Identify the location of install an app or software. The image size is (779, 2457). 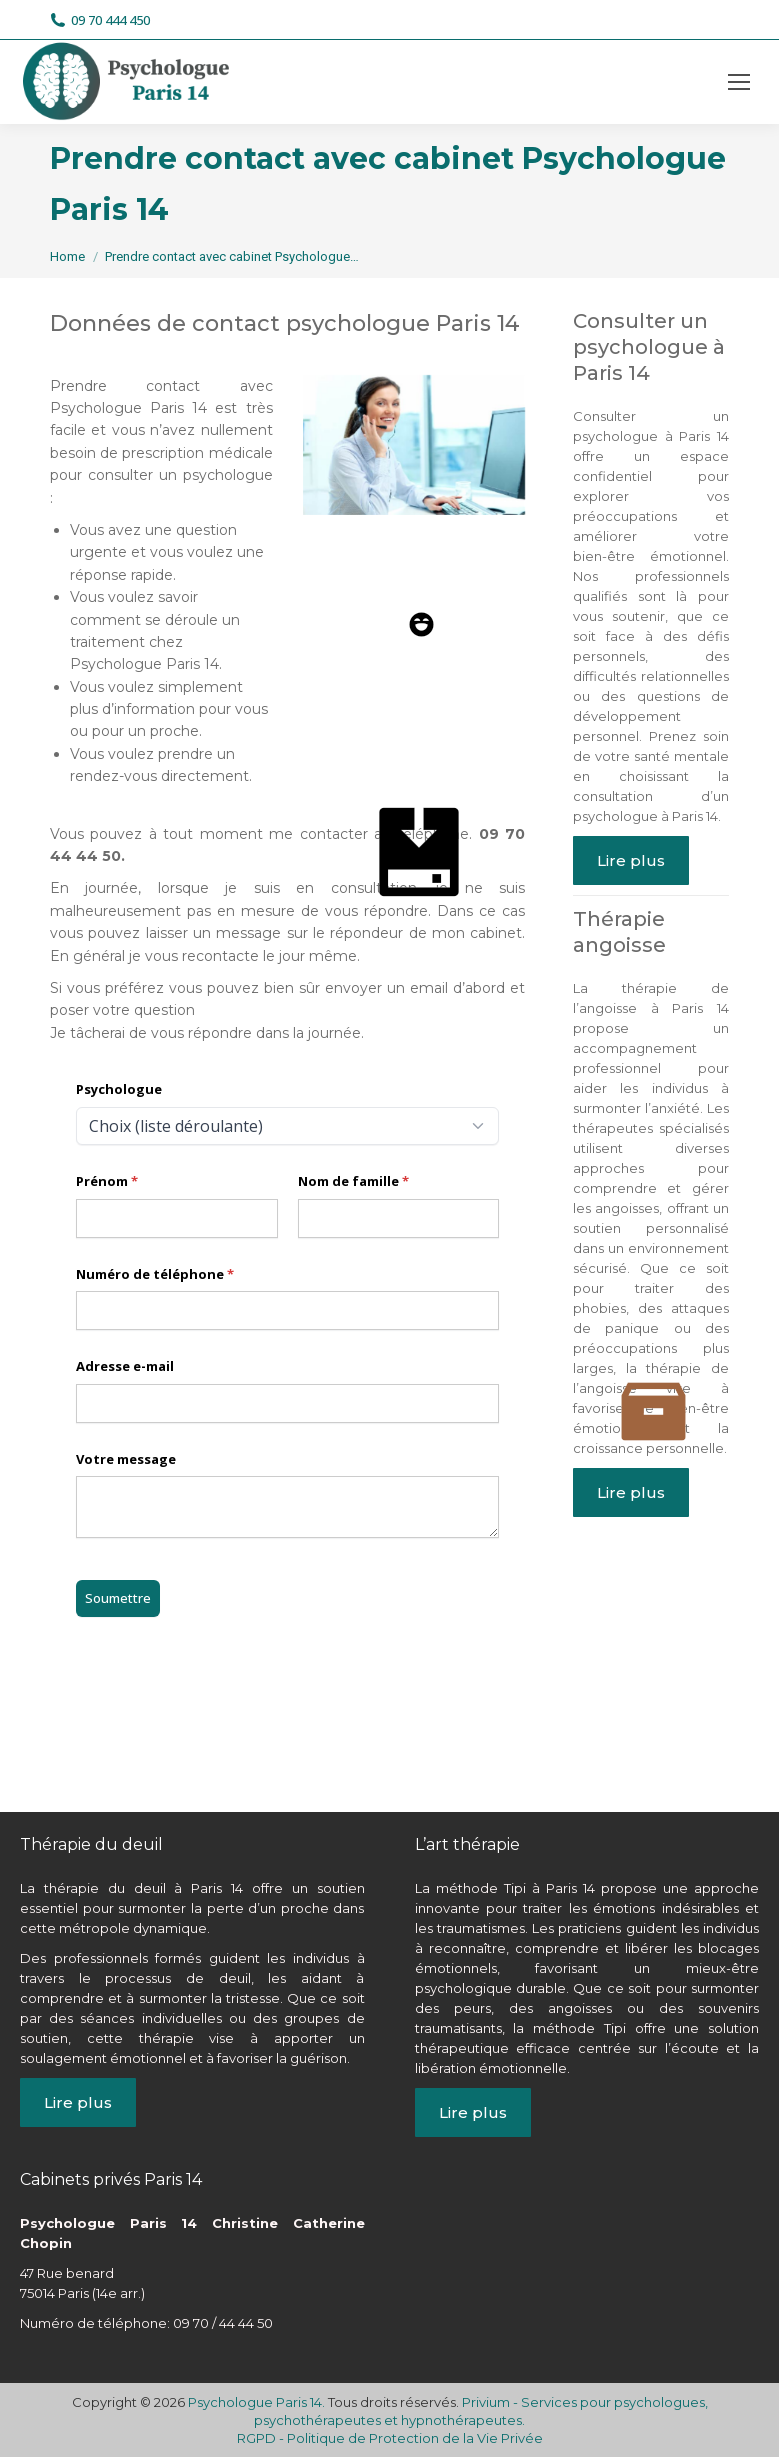
(419, 852).